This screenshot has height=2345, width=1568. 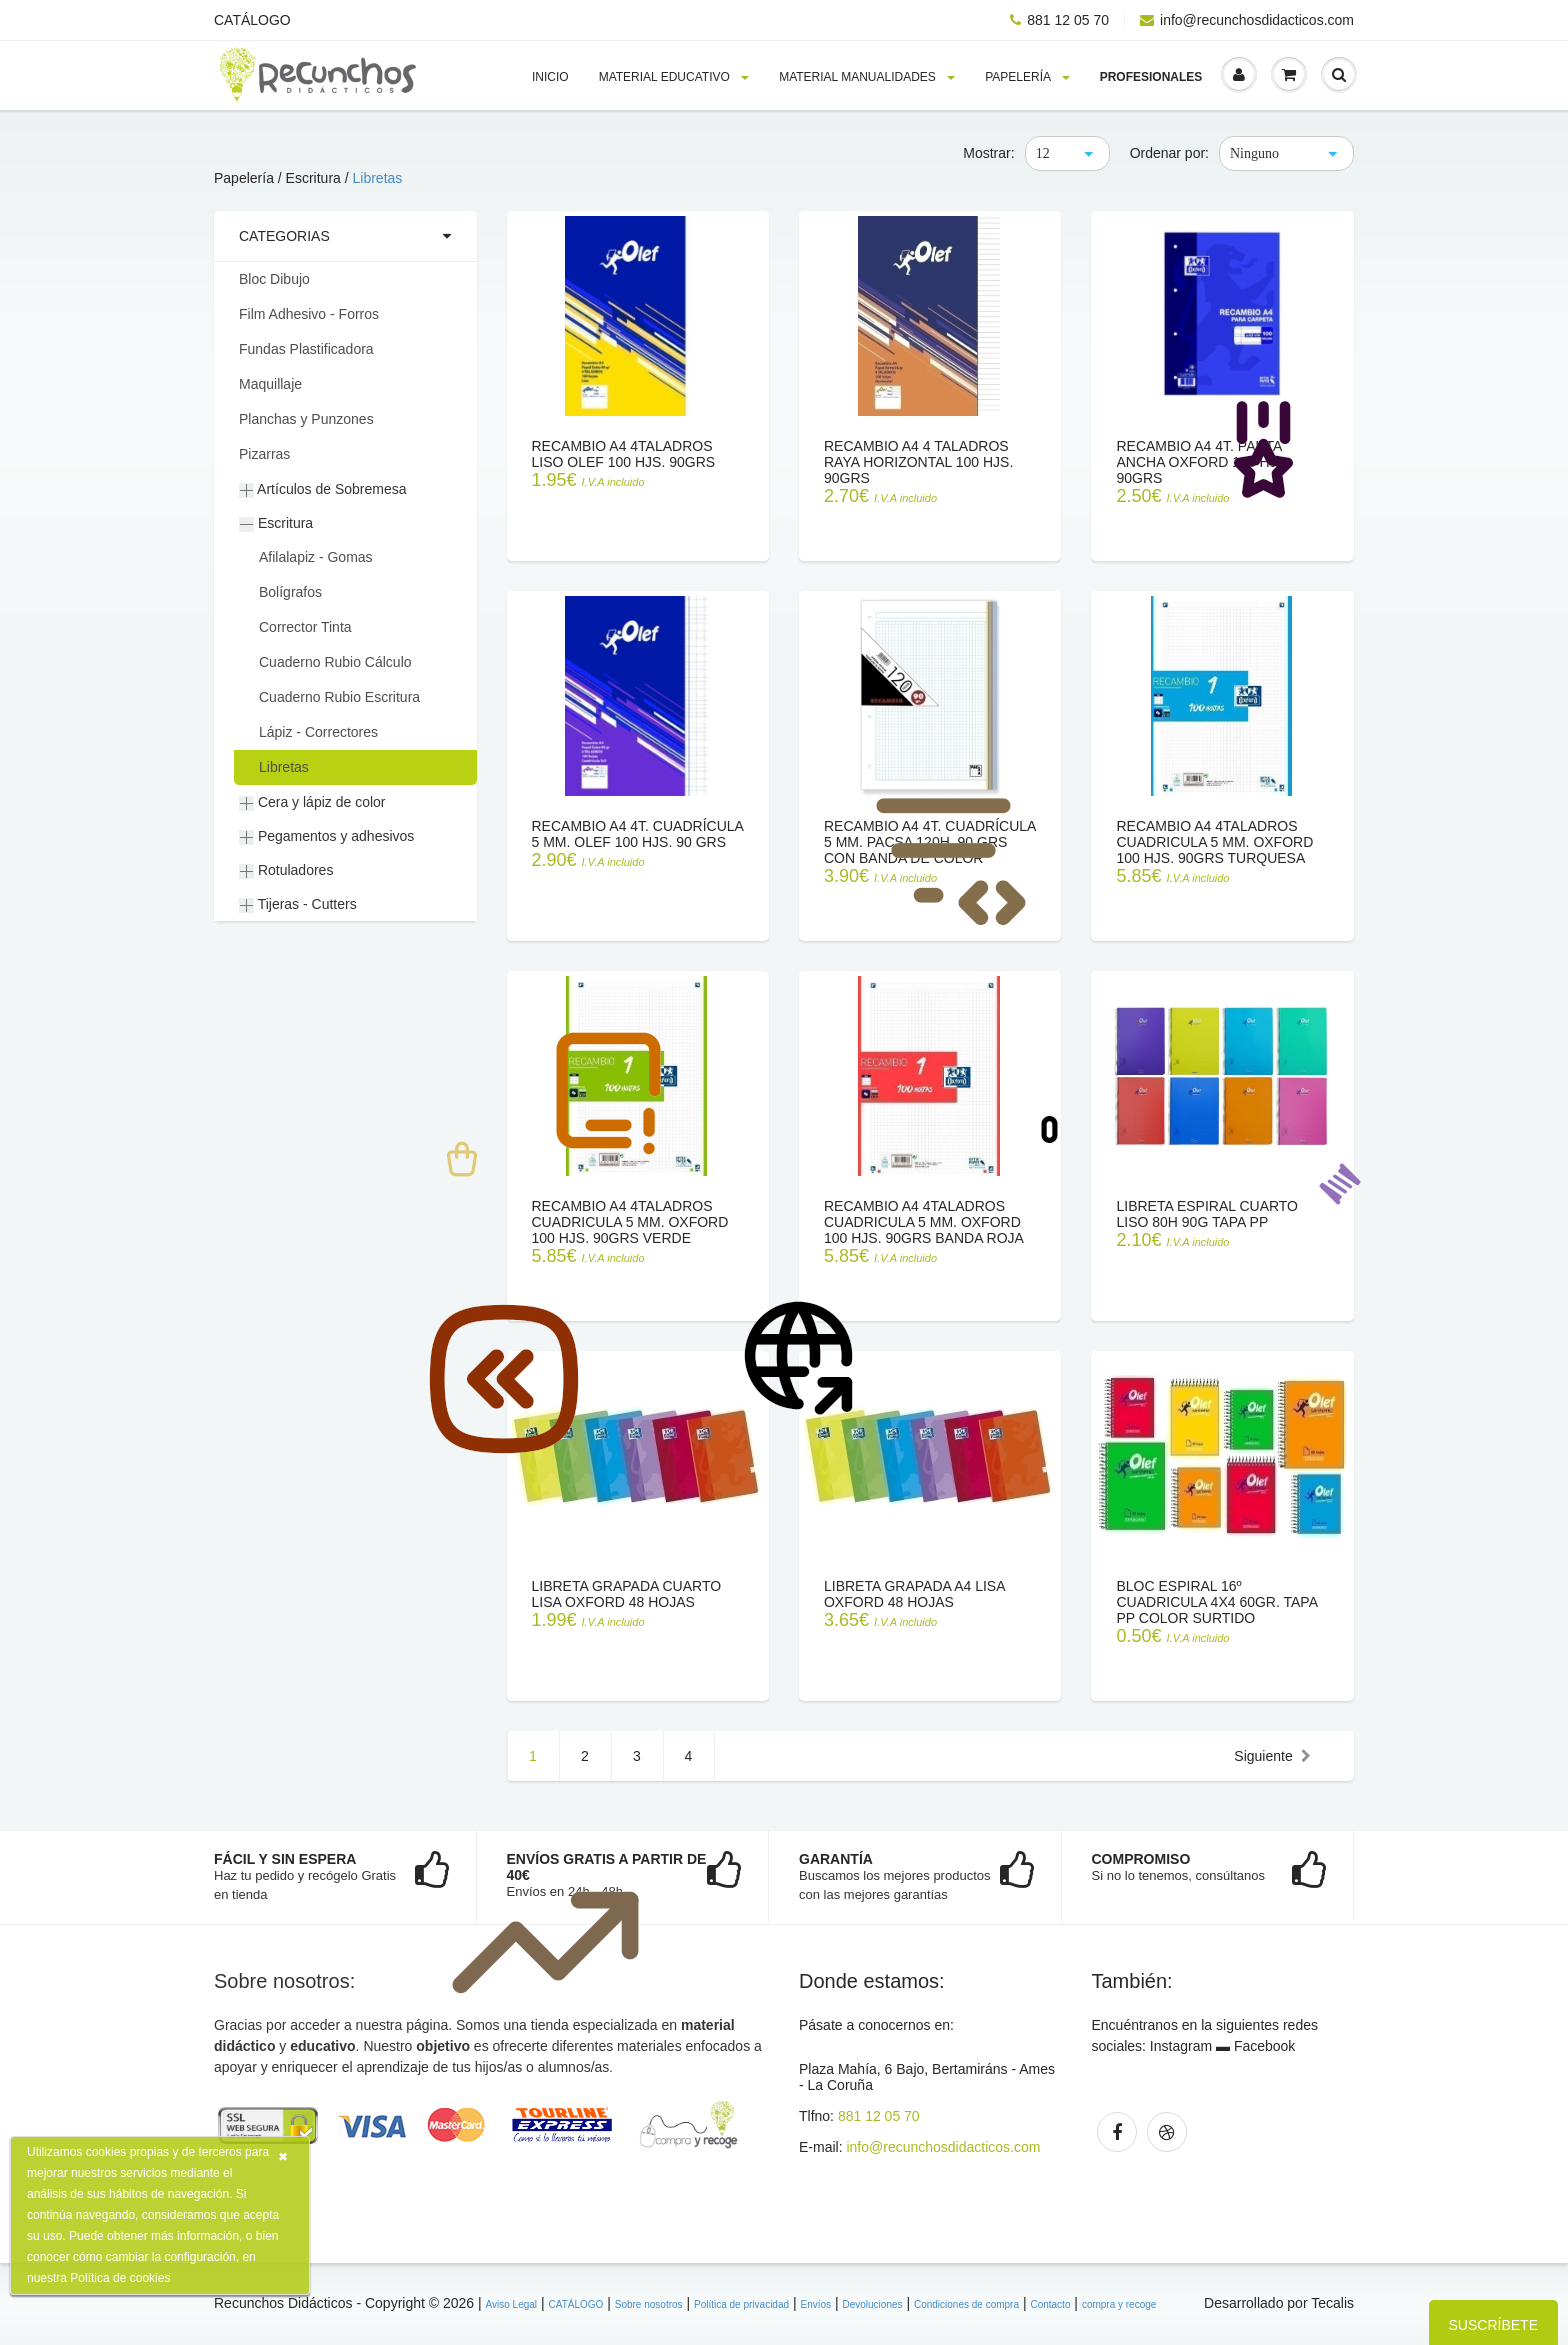 What do you see at coordinates (504, 1379) in the screenshot?
I see `go back to previous section` at bounding box center [504, 1379].